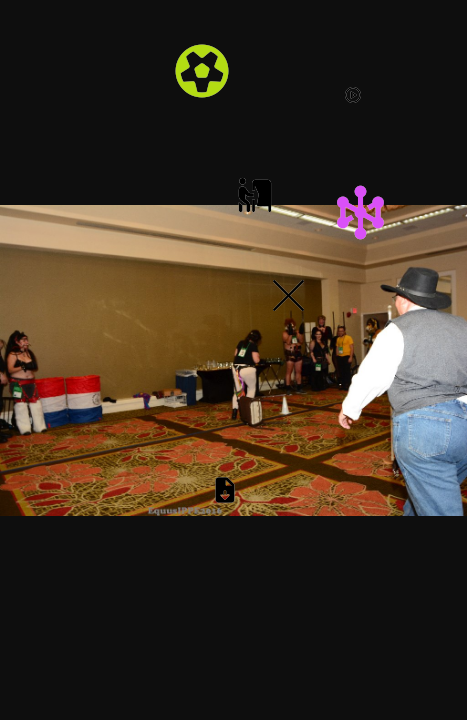  Describe the element at coordinates (353, 95) in the screenshot. I see `play media or video content` at that location.